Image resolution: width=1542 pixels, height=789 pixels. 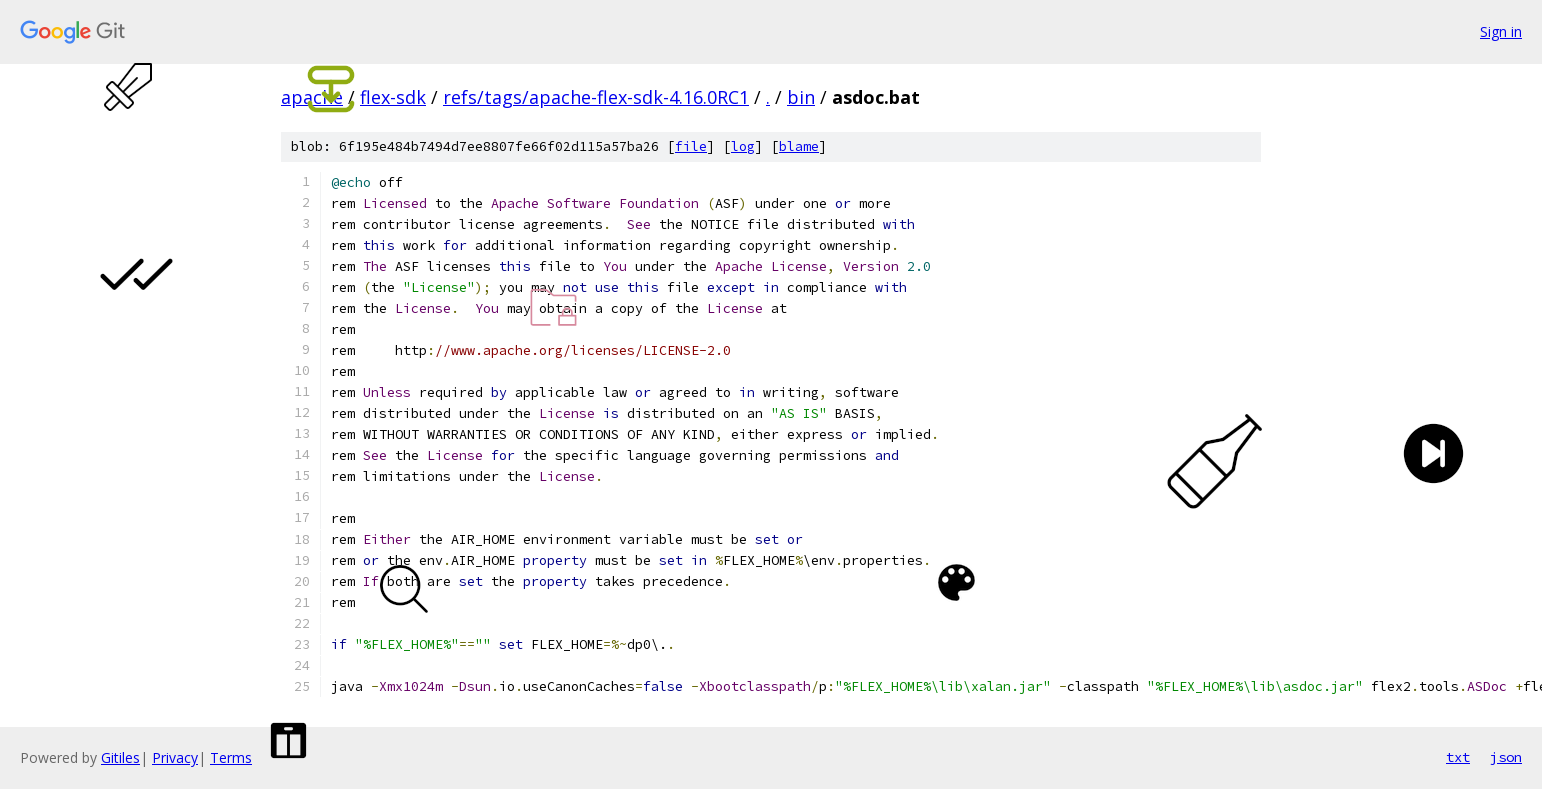 What do you see at coordinates (1213, 463) in the screenshot?
I see `browse beer or beverage options` at bounding box center [1213, 463].